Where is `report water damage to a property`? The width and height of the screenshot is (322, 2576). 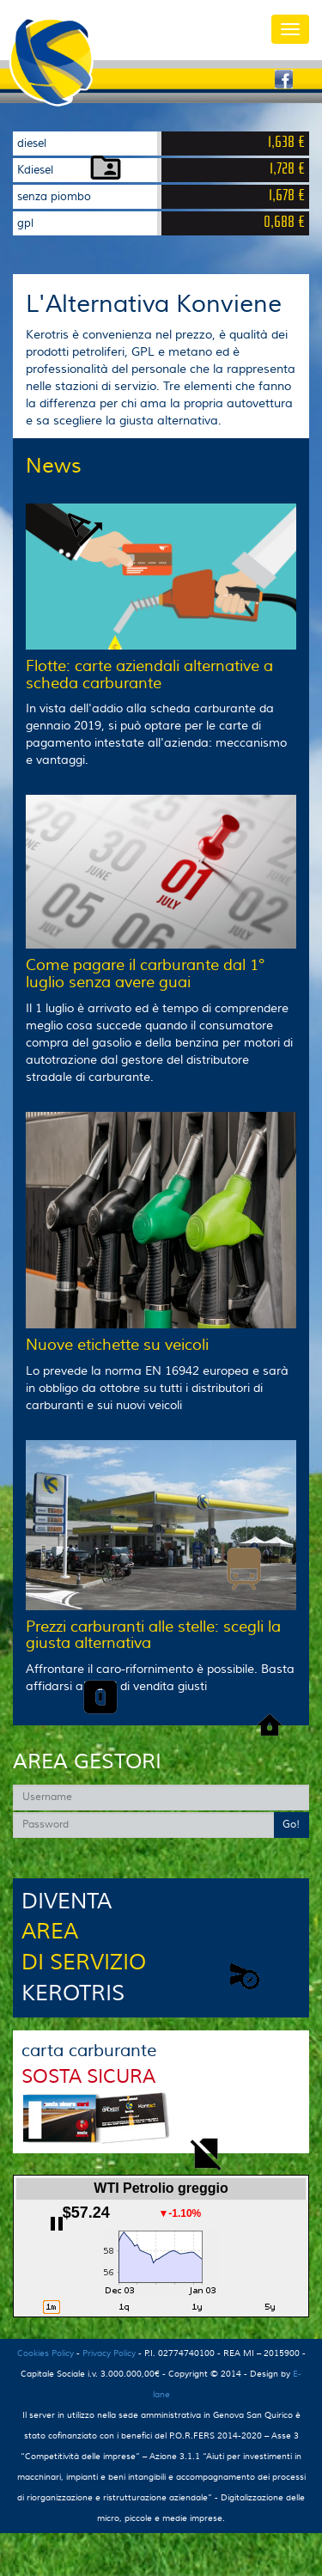 report water damage to a property is located at coordinates (270, 1725).